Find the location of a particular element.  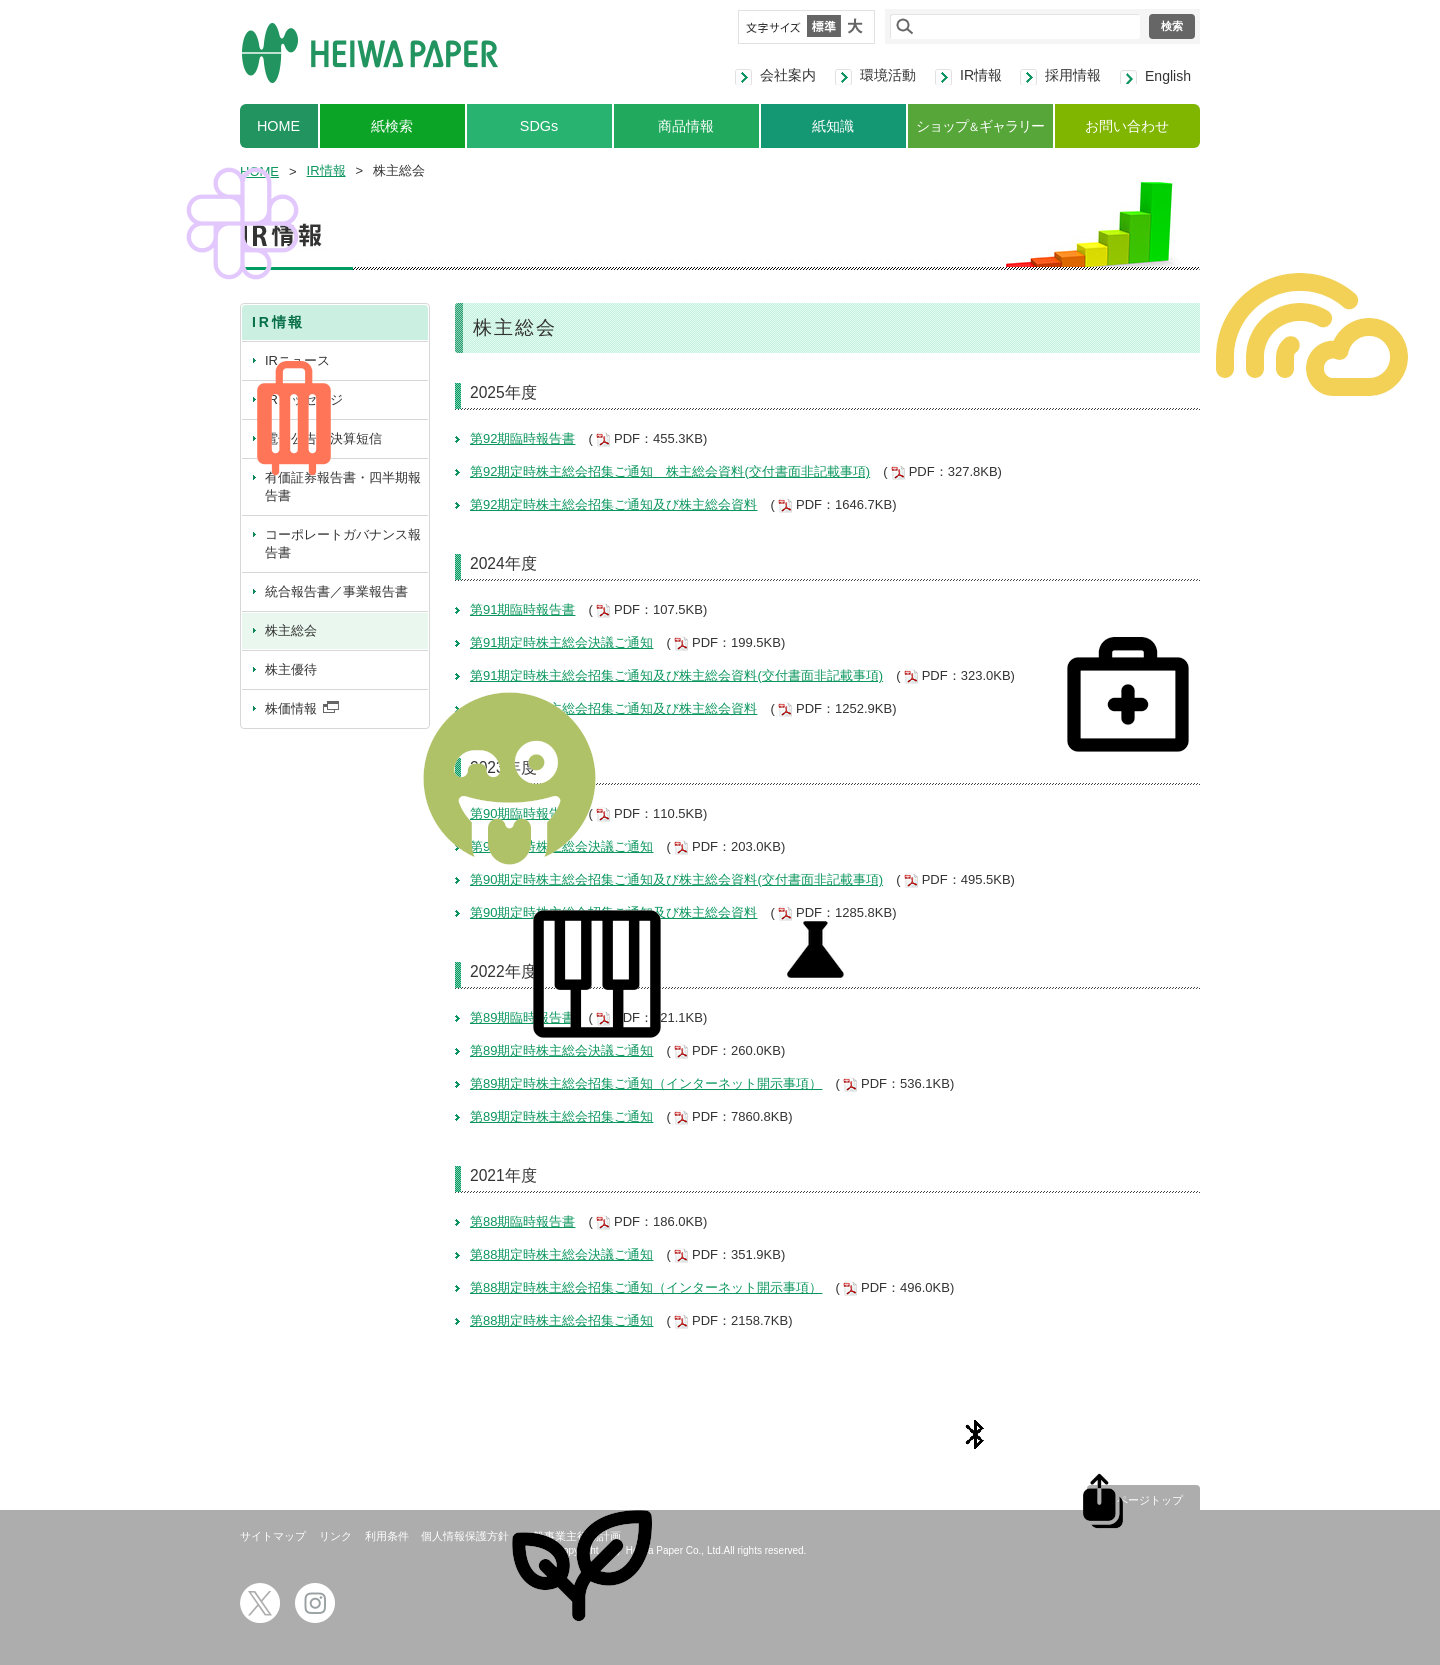

open music or piano app is located at coordinates (597, 974).